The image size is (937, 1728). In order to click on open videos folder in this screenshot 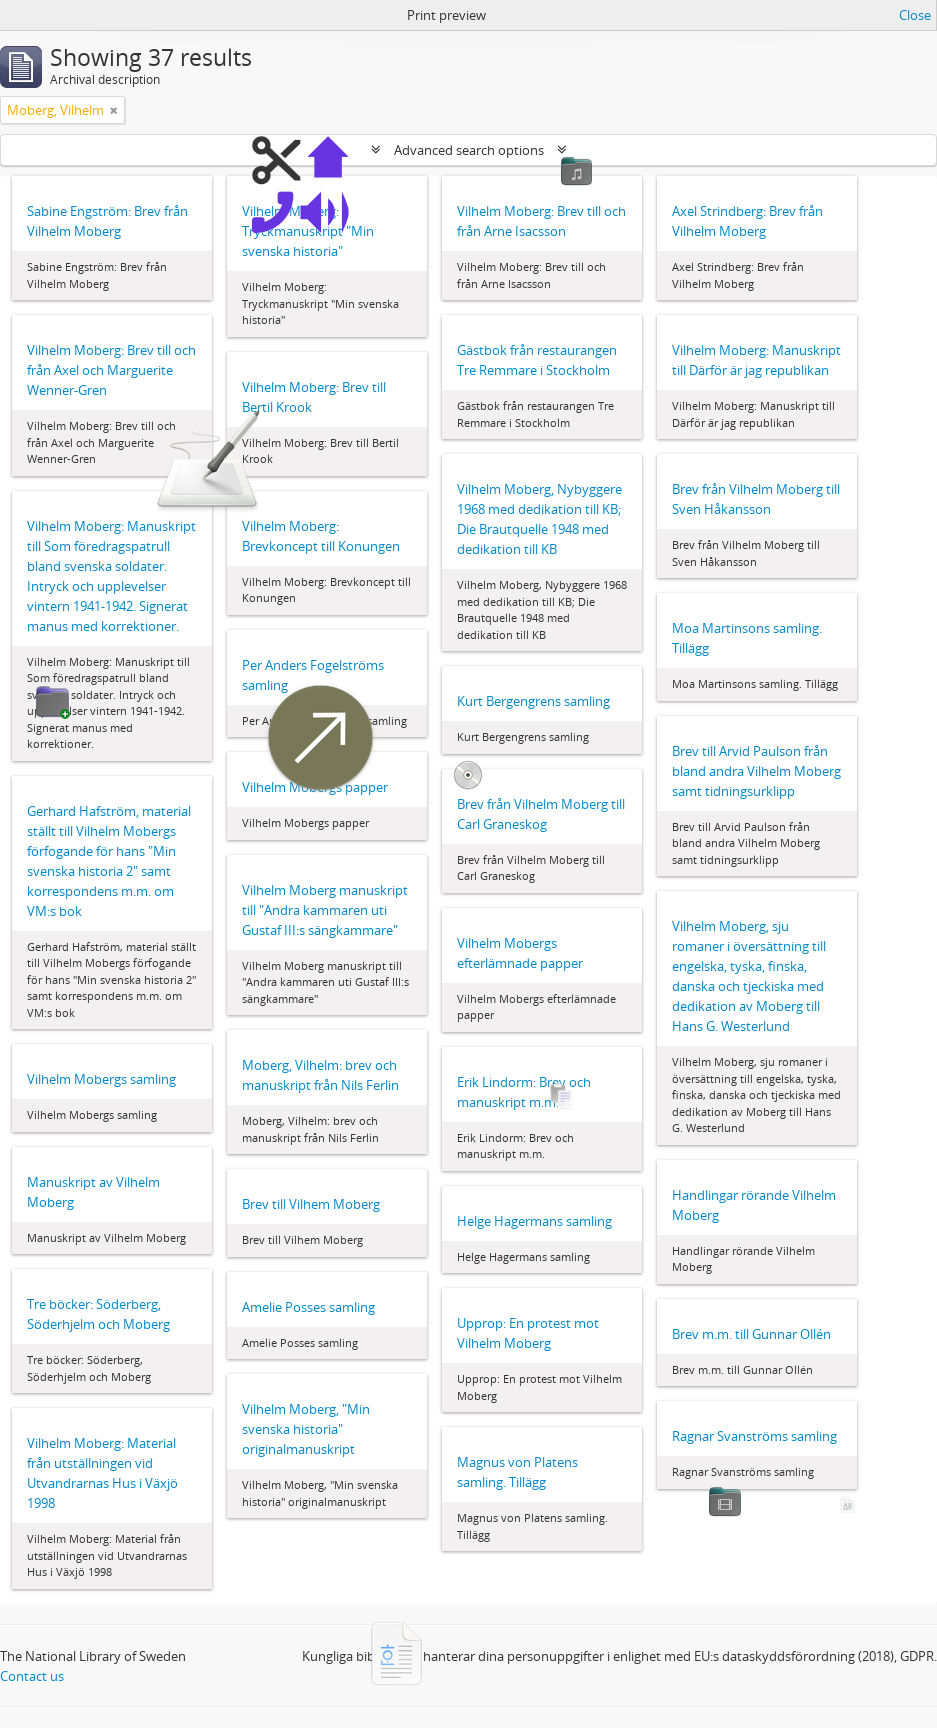, I will do `click(725, 1501)`.